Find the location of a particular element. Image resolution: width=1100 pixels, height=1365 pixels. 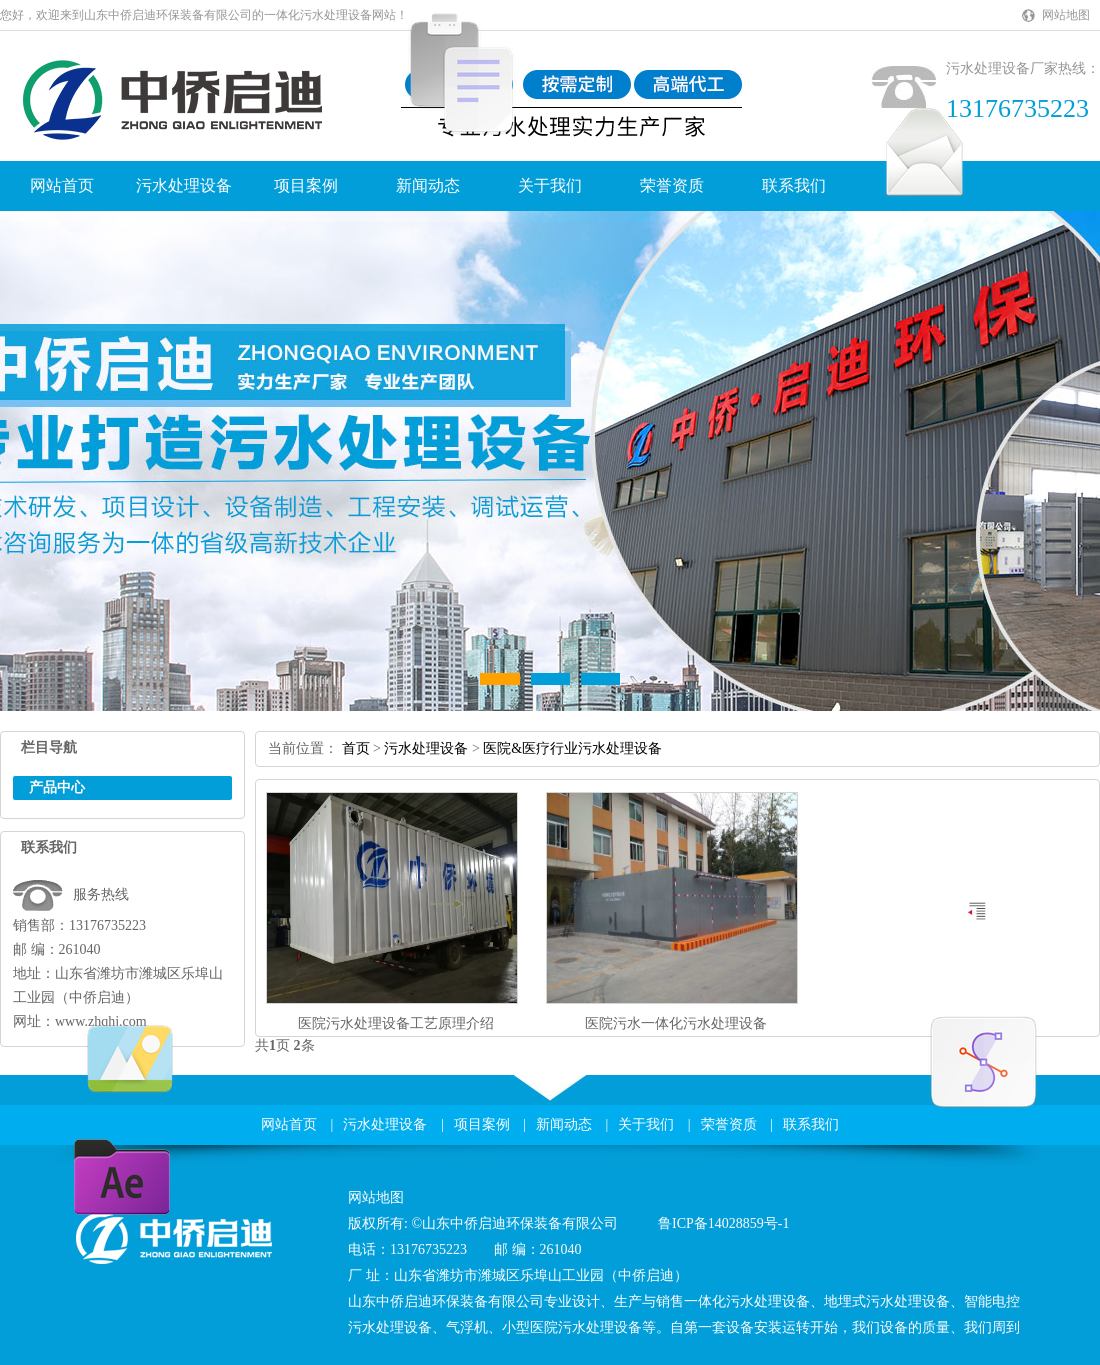

decrease text indentation is located at coordinates (976, 911).